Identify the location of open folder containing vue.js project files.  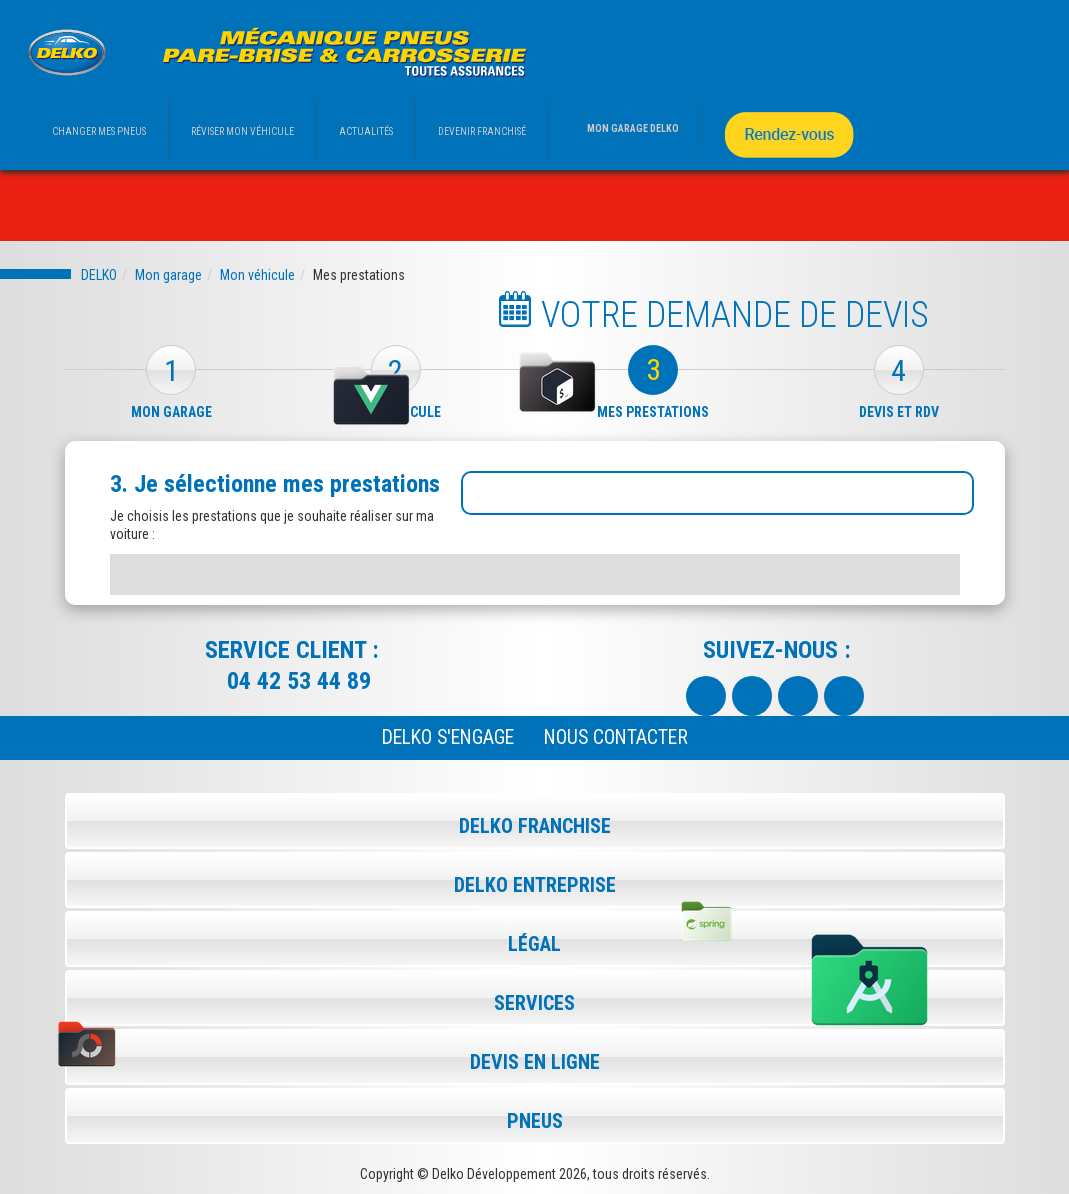
(371, 397).